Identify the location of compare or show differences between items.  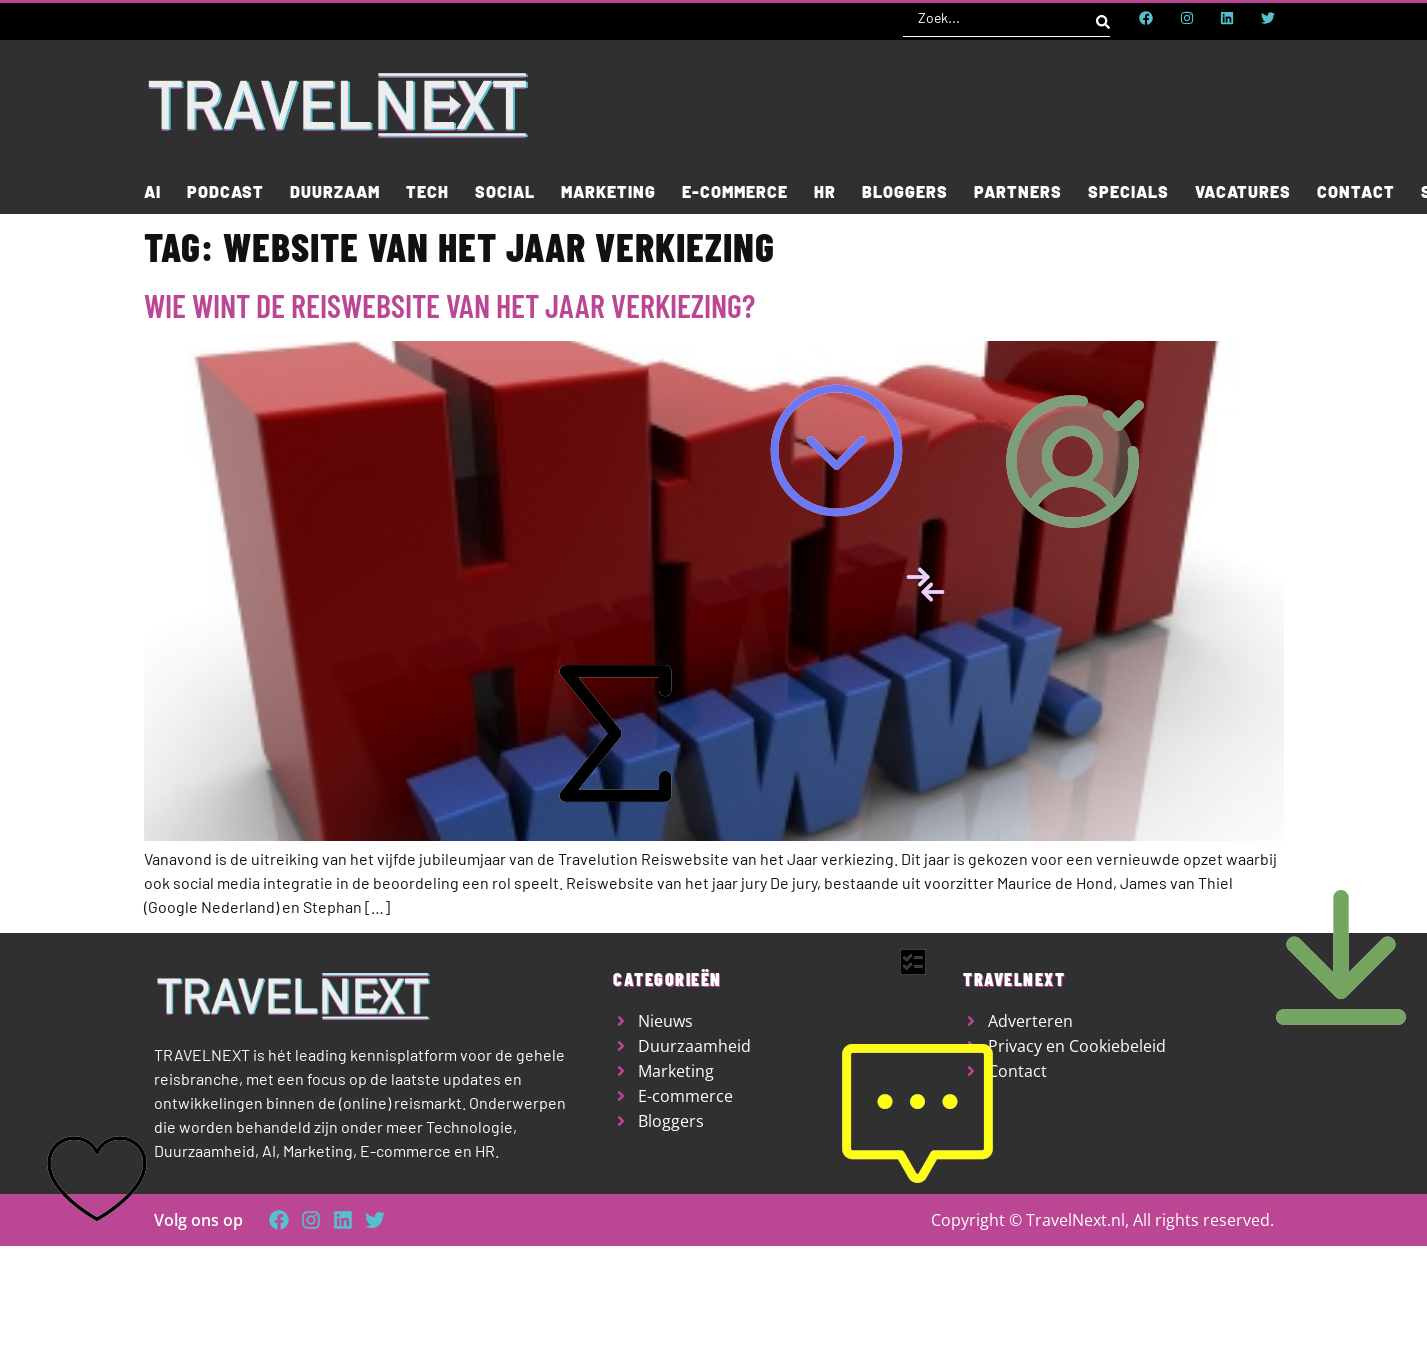
(925, 584).